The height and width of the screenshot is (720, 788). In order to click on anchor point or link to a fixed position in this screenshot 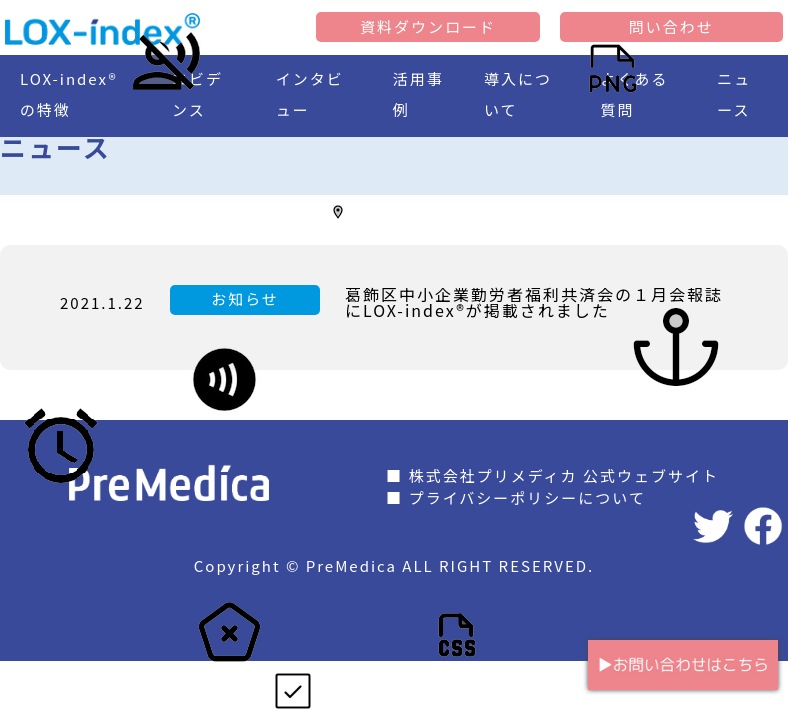, I will do `click(676, 347)`.